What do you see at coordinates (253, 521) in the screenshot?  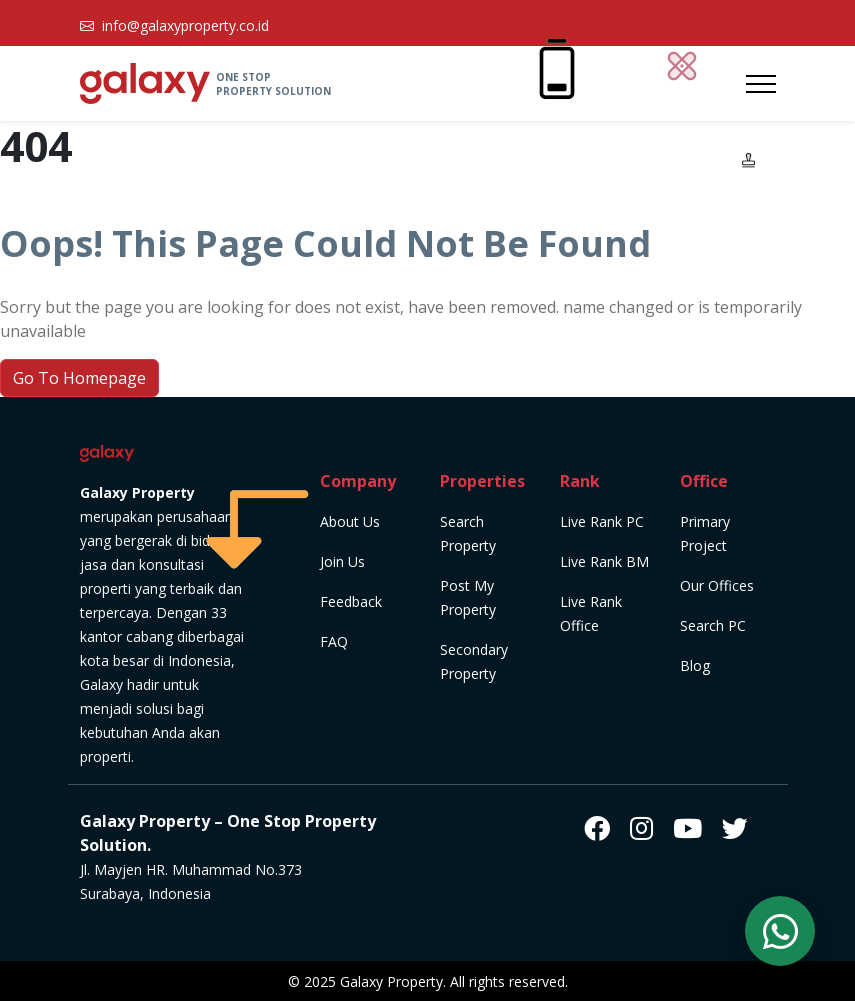 I see `go back and down in navigation` at bounding box center [253, 521].